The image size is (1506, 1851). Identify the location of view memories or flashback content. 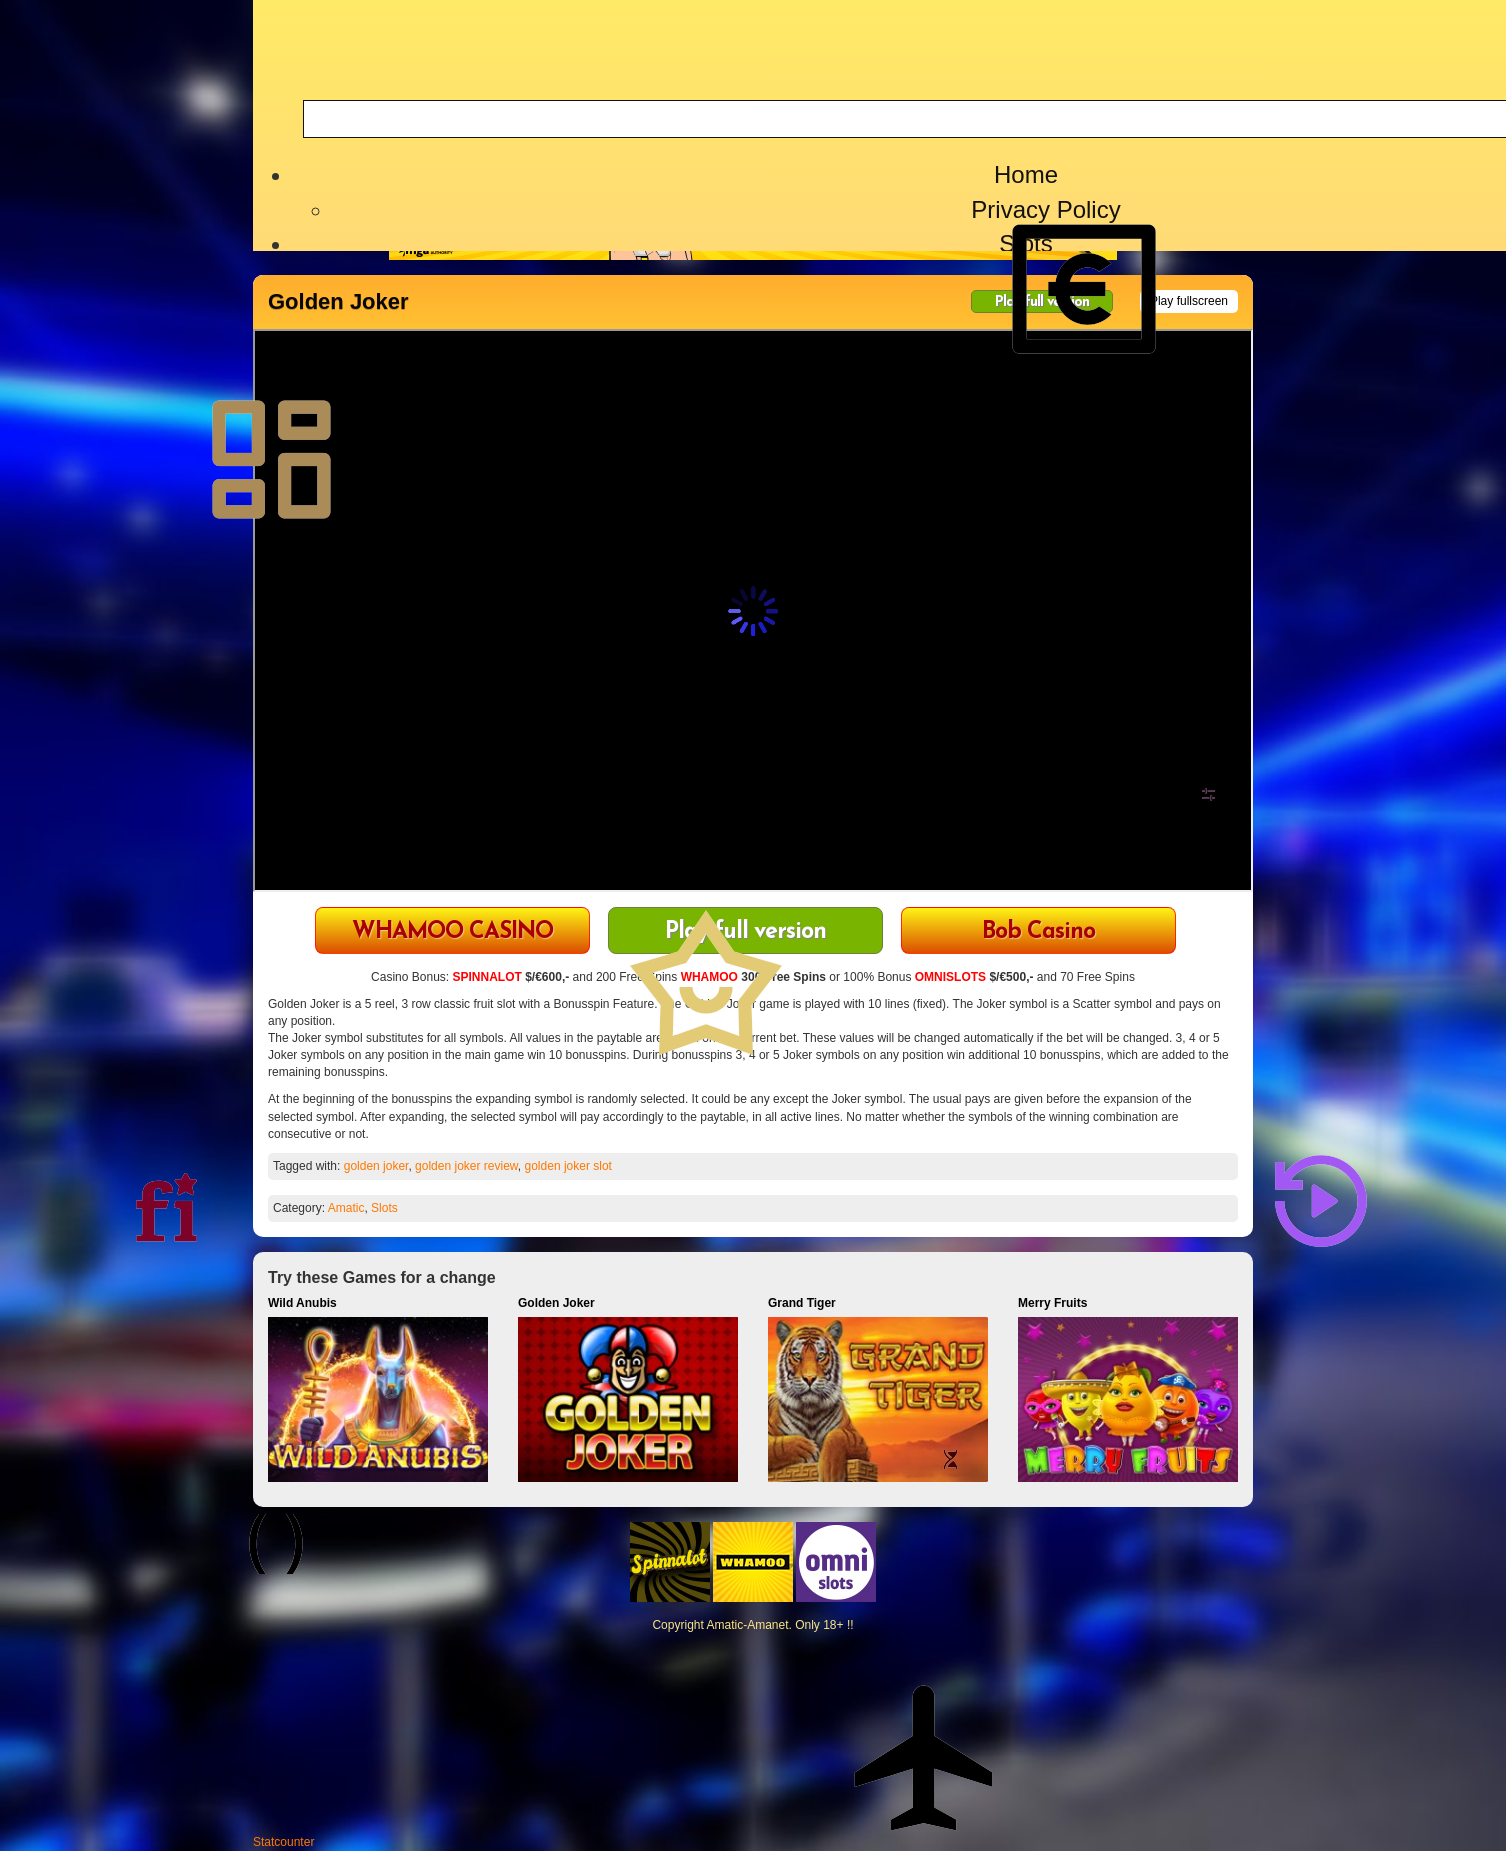
(1321, 1201).